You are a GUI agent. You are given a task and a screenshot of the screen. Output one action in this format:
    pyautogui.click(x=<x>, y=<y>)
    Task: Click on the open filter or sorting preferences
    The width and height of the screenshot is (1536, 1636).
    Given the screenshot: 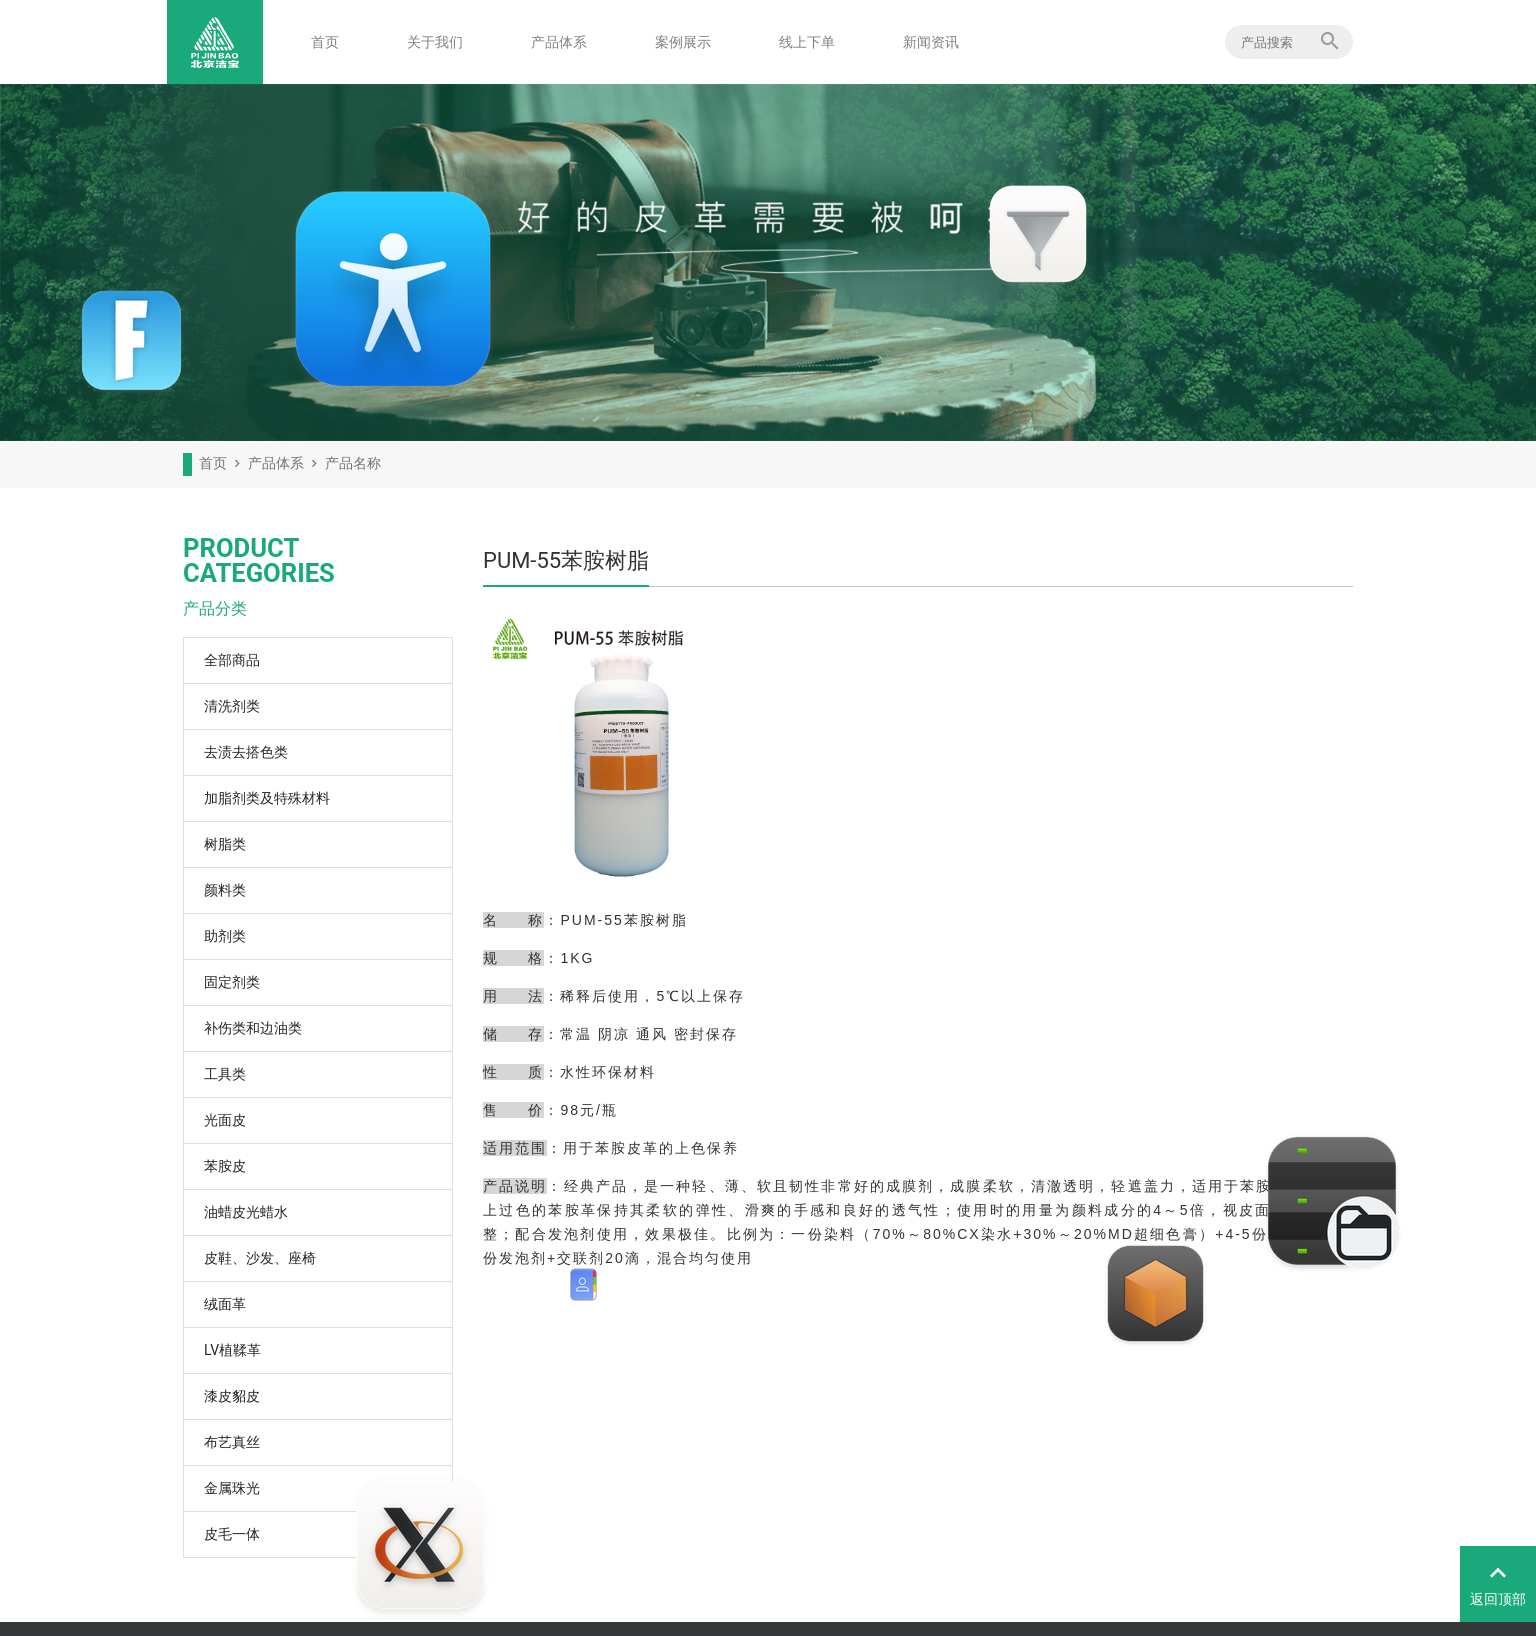 What is the action you would take?
    pyautogui.click(x=1038, y=234)
    